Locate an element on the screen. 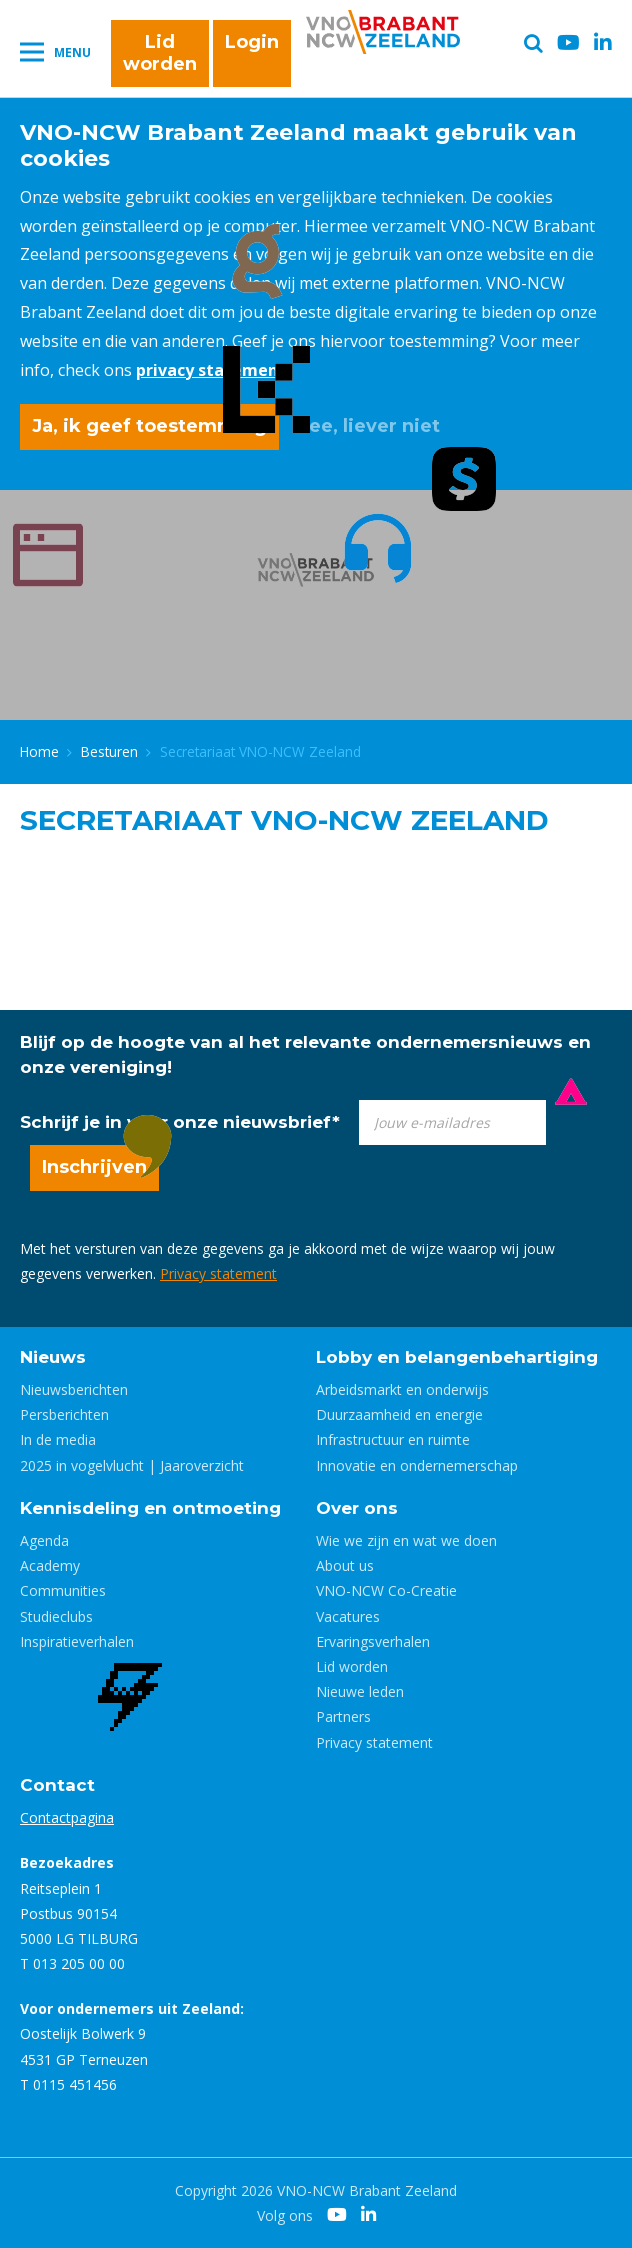  contact customer support is located at coordinates (378, 547).